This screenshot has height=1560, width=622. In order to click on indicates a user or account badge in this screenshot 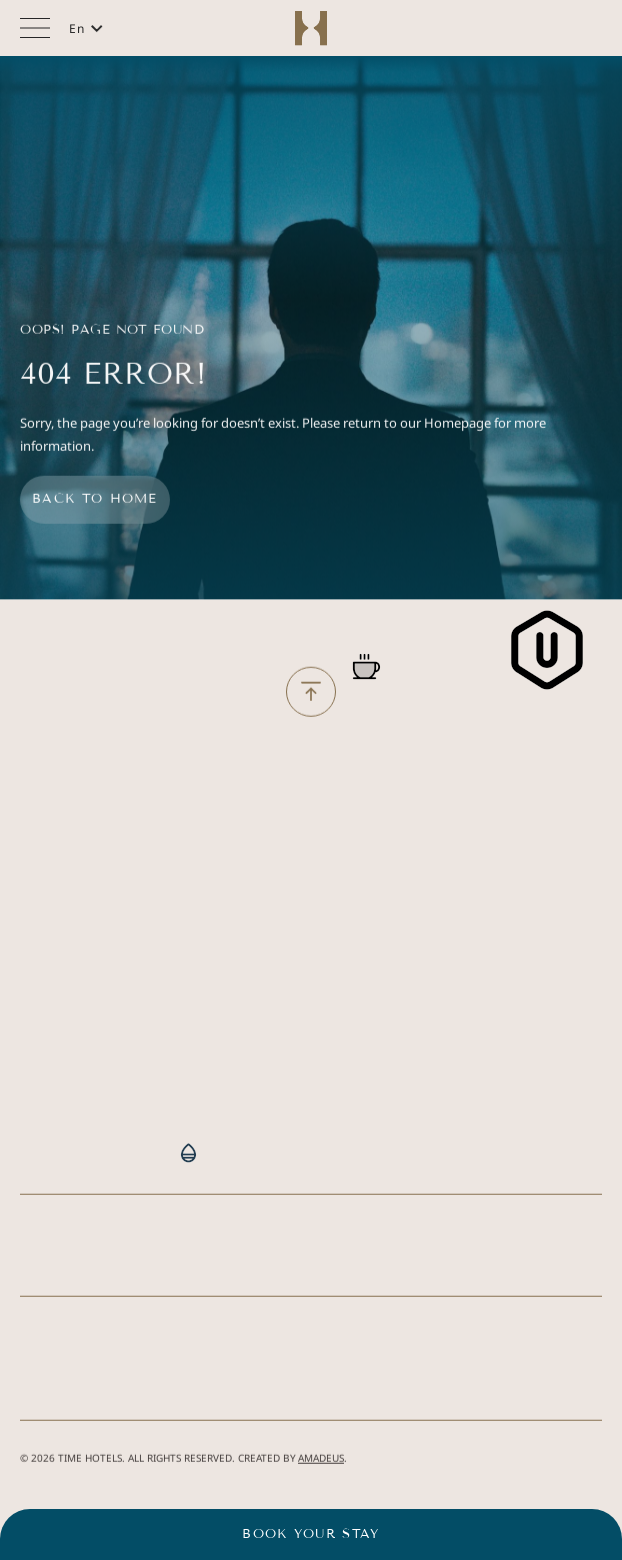, I will do `click(547, 650)`.